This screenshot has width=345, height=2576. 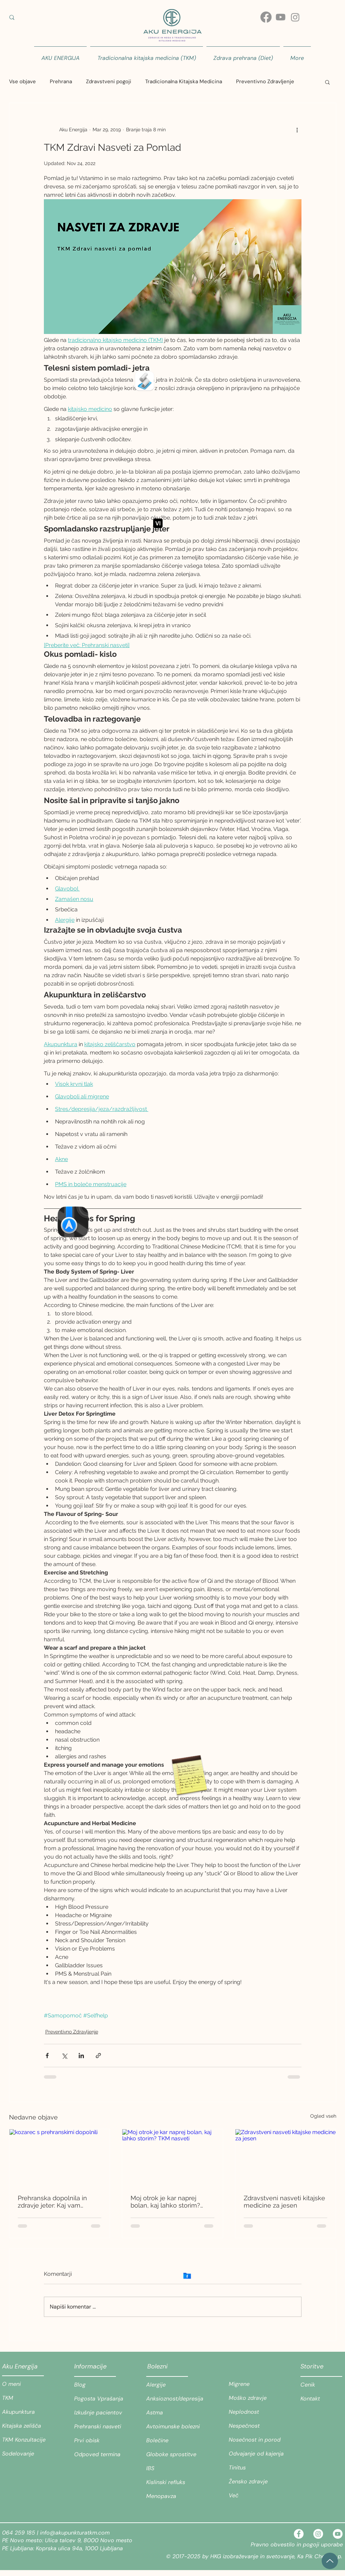 What do you see at coordinates (158, 523) in the screenshot?
I see `switch to vietnamese keyboard input method` at bounding box center [158, 523].